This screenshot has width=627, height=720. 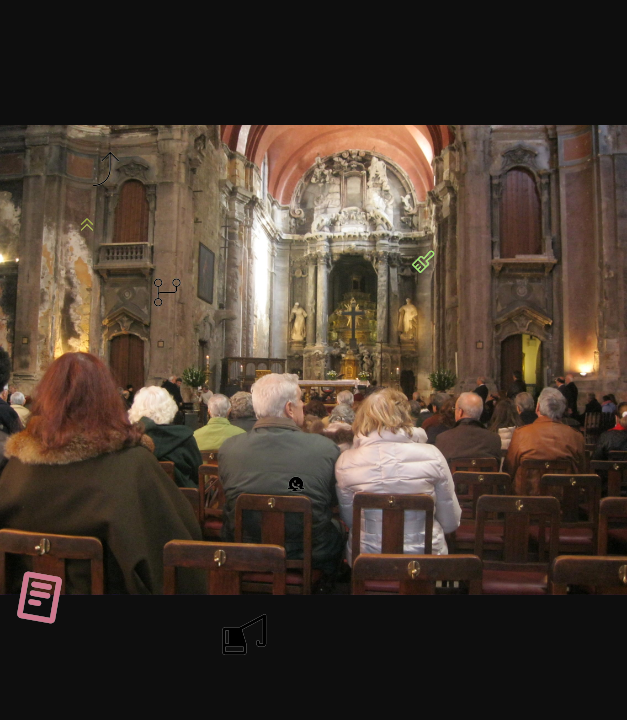 What do you see at coordinates (296, 484) in the screenshot?
I see `indicates something is overwhelmed or struggling` at bounding box center [296, 484].